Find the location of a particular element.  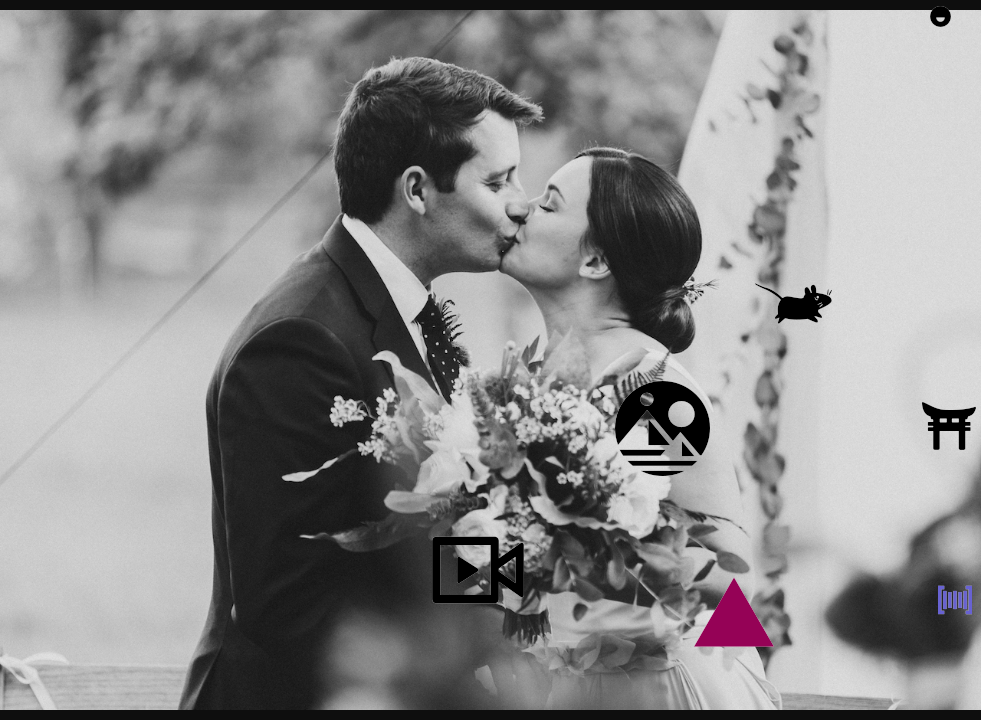

Vercel company logo is located at coordinates (734, 612).